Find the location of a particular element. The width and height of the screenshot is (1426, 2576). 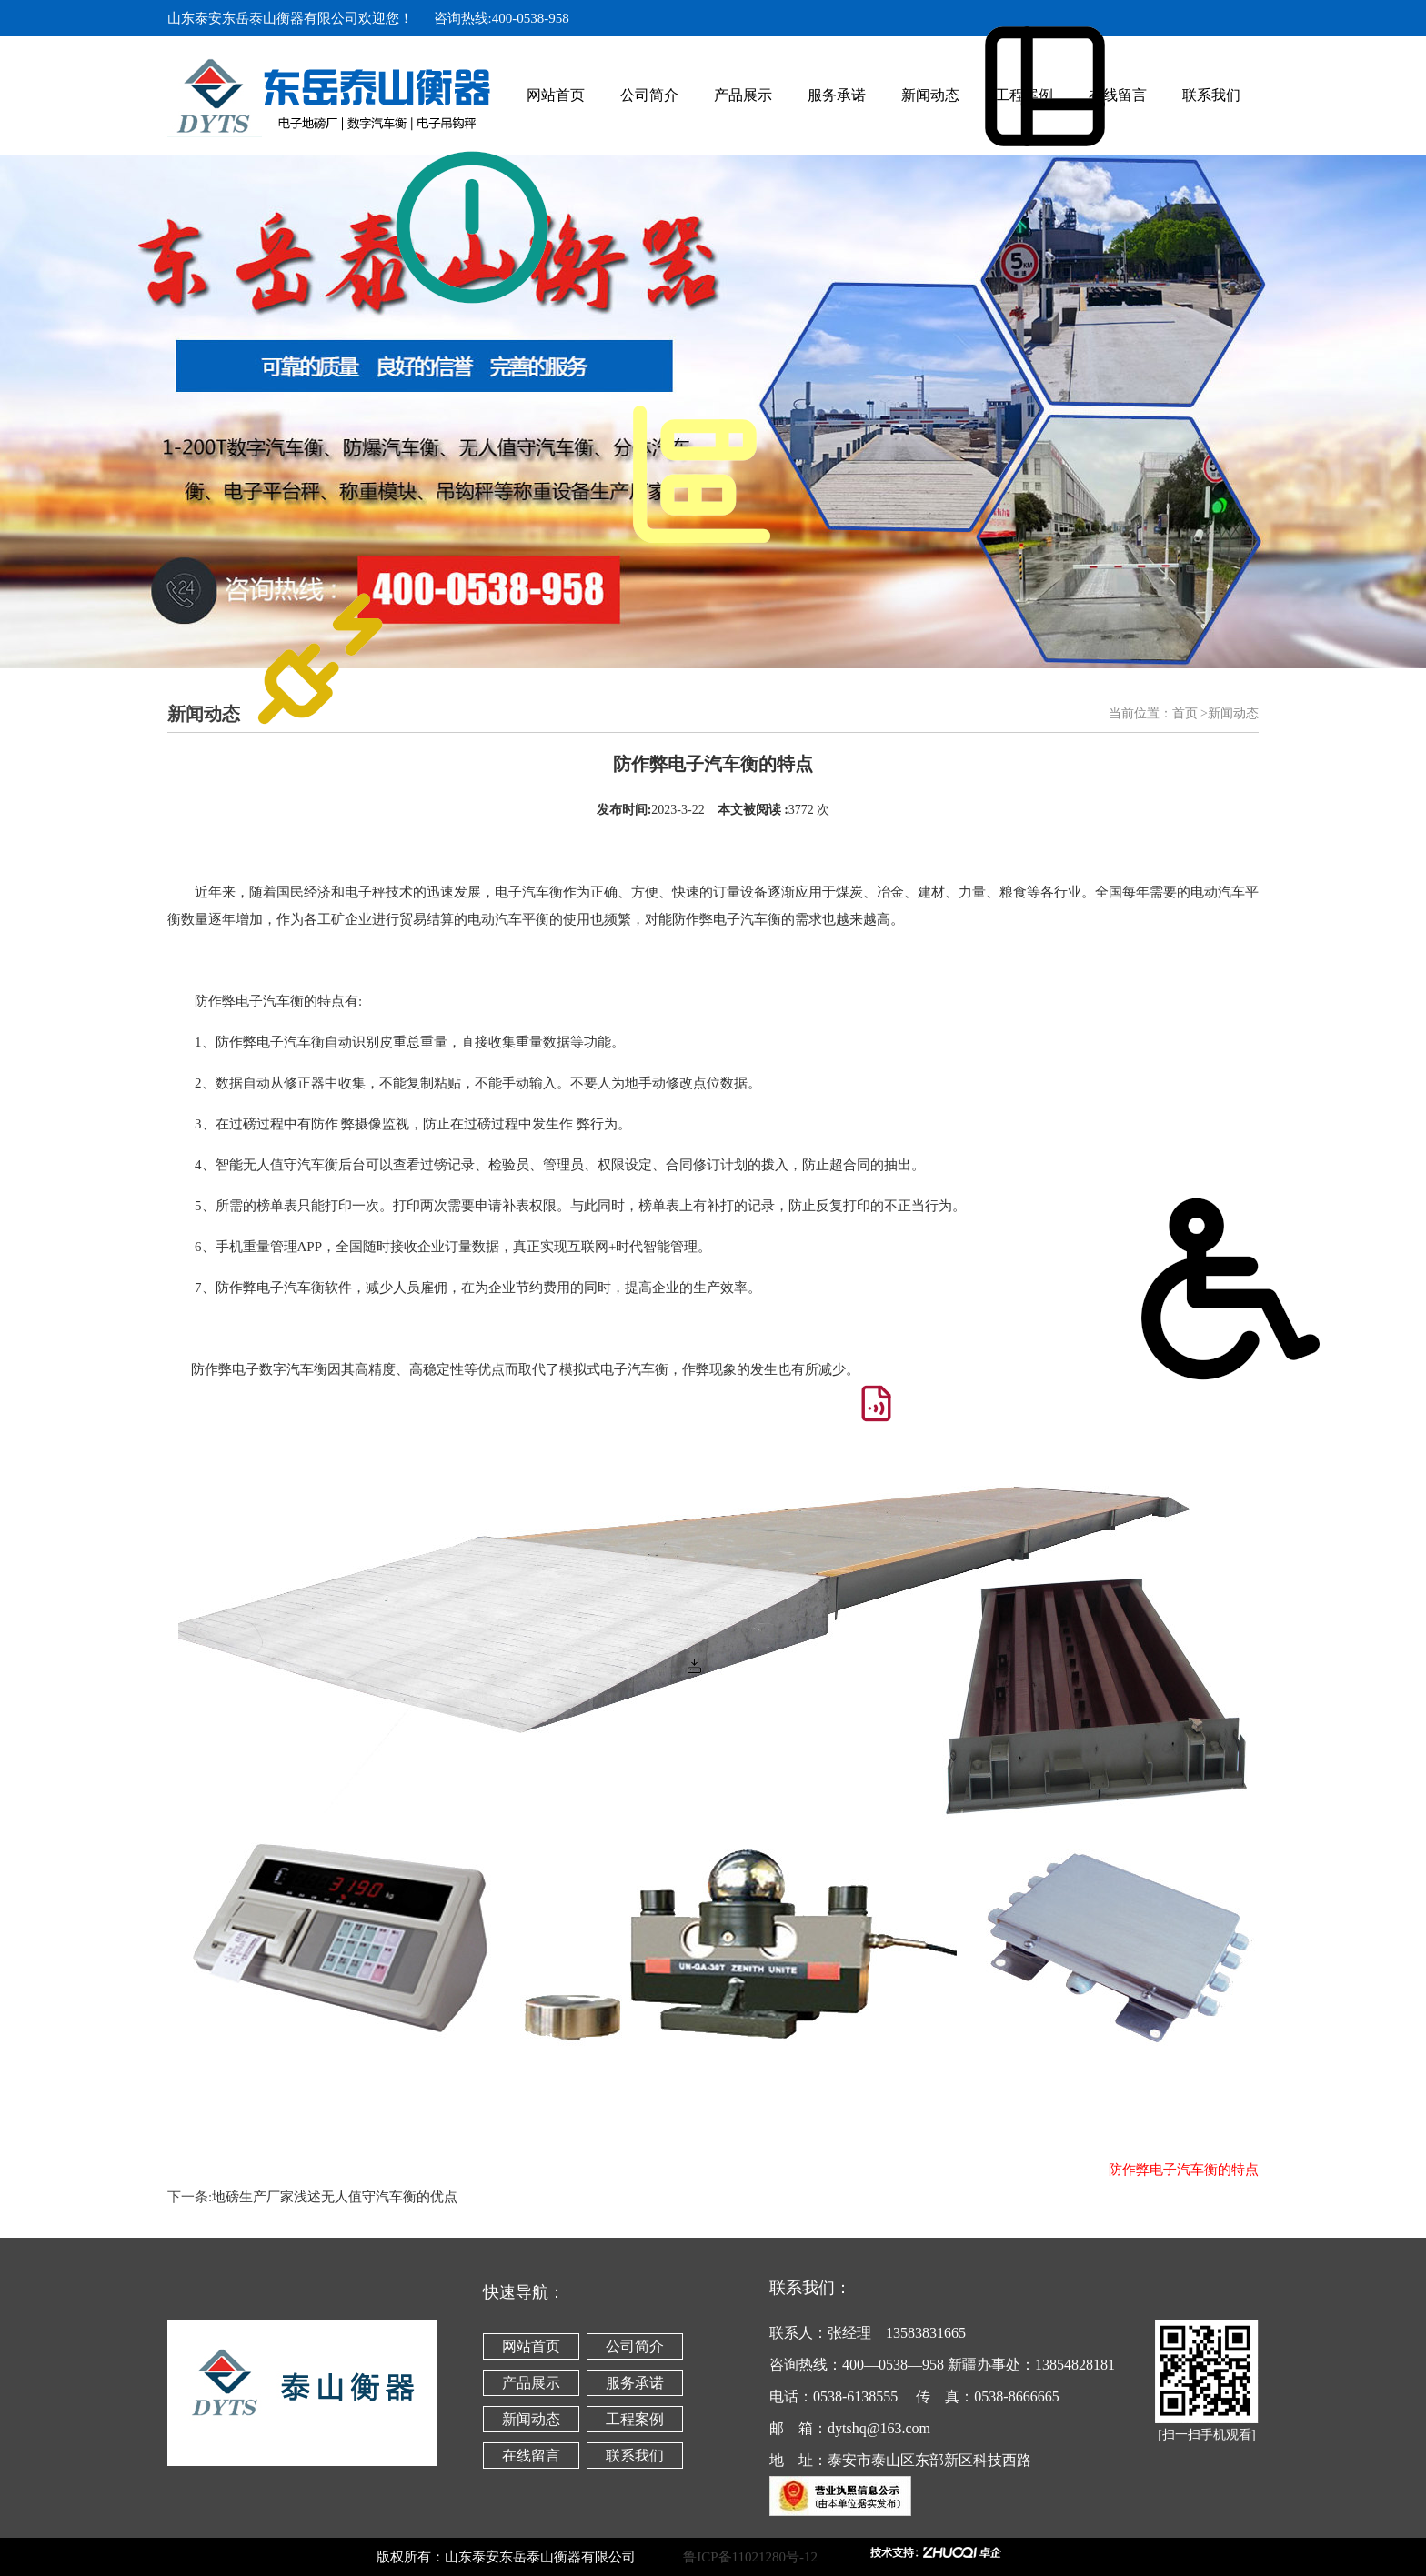

indicates wheelchair accessible facilities is located at coordinates (1216, 1292).